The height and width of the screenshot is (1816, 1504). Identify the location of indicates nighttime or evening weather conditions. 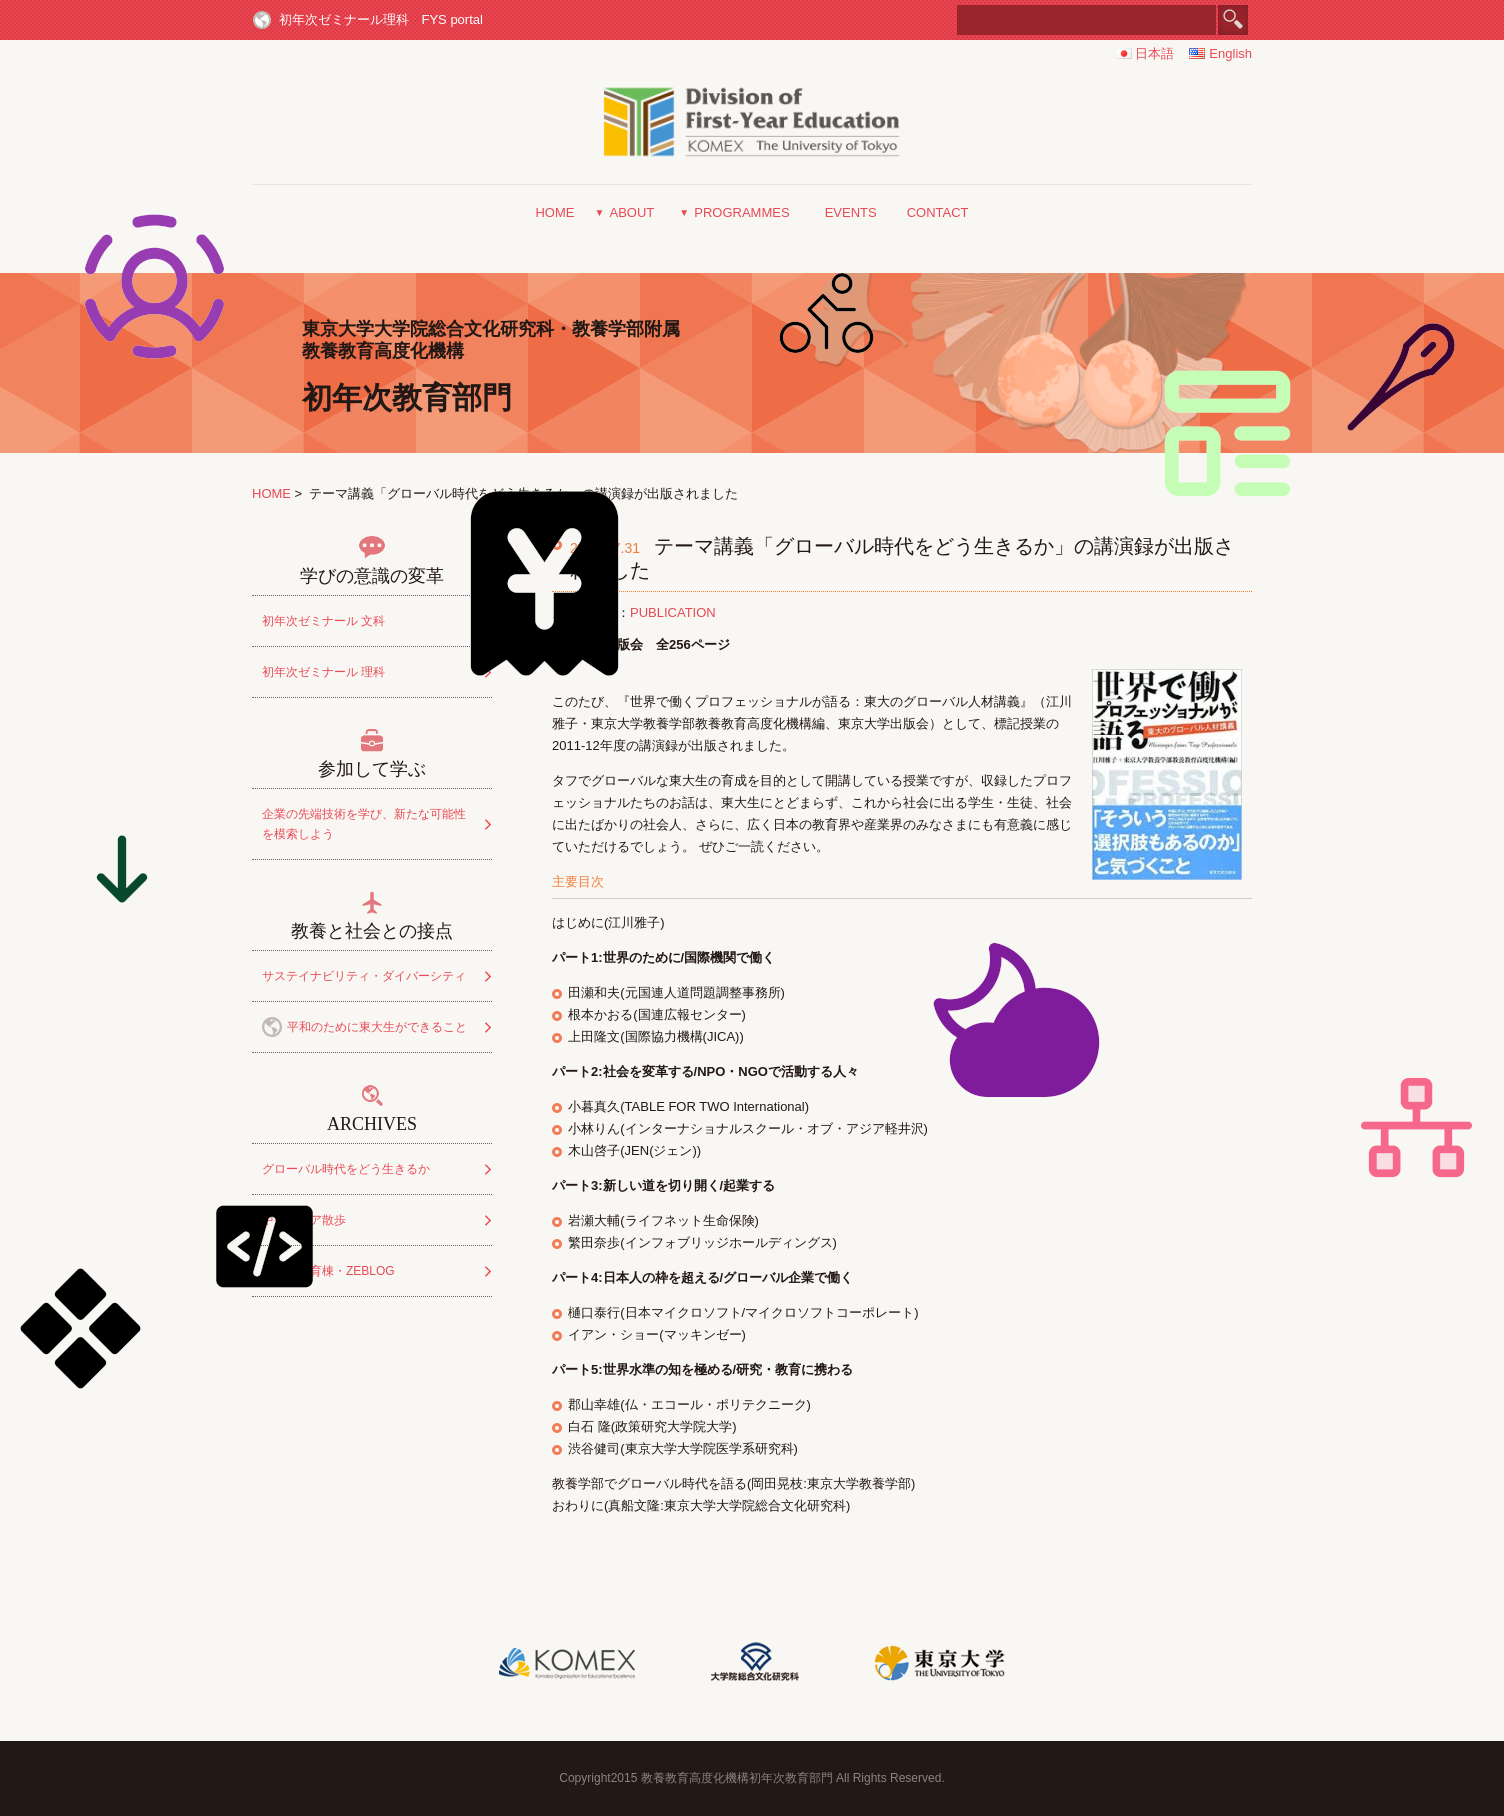
(1013, 1028).